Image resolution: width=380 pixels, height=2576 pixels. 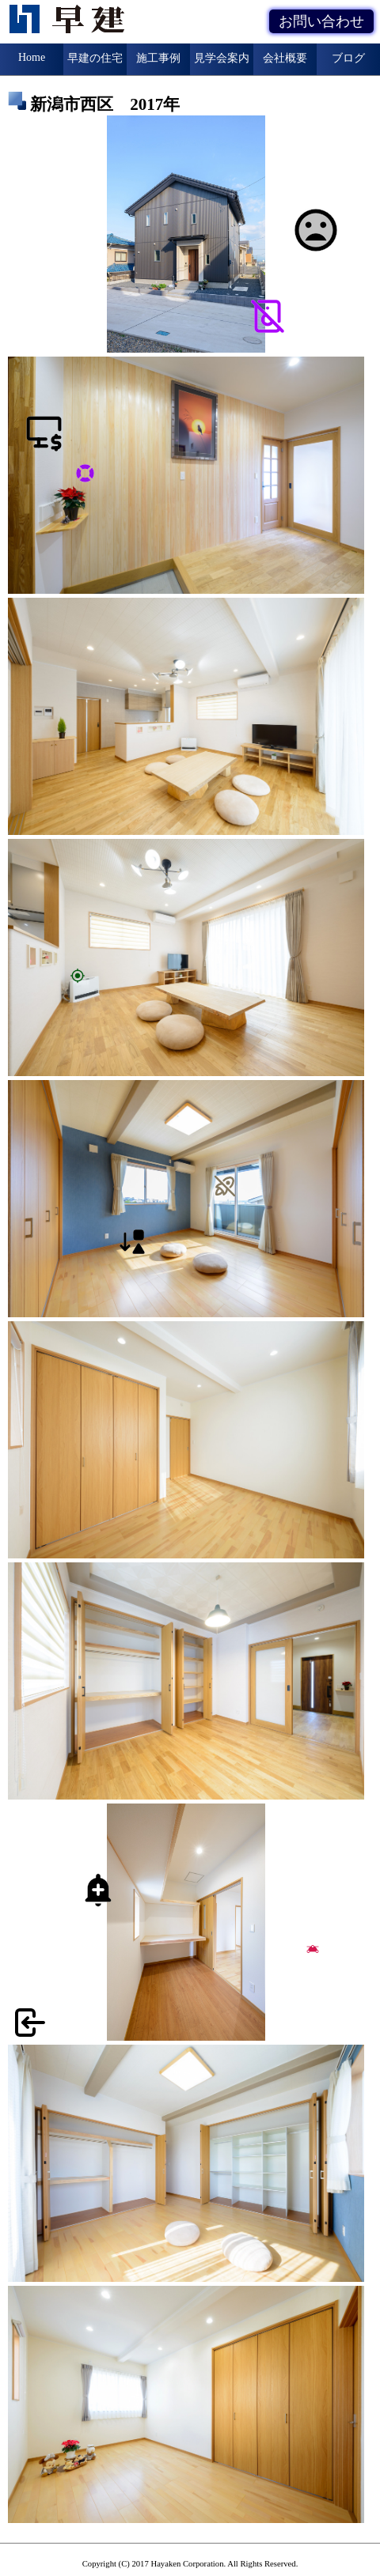 I want to click on center map on your current location, so click(x=78, y=976).